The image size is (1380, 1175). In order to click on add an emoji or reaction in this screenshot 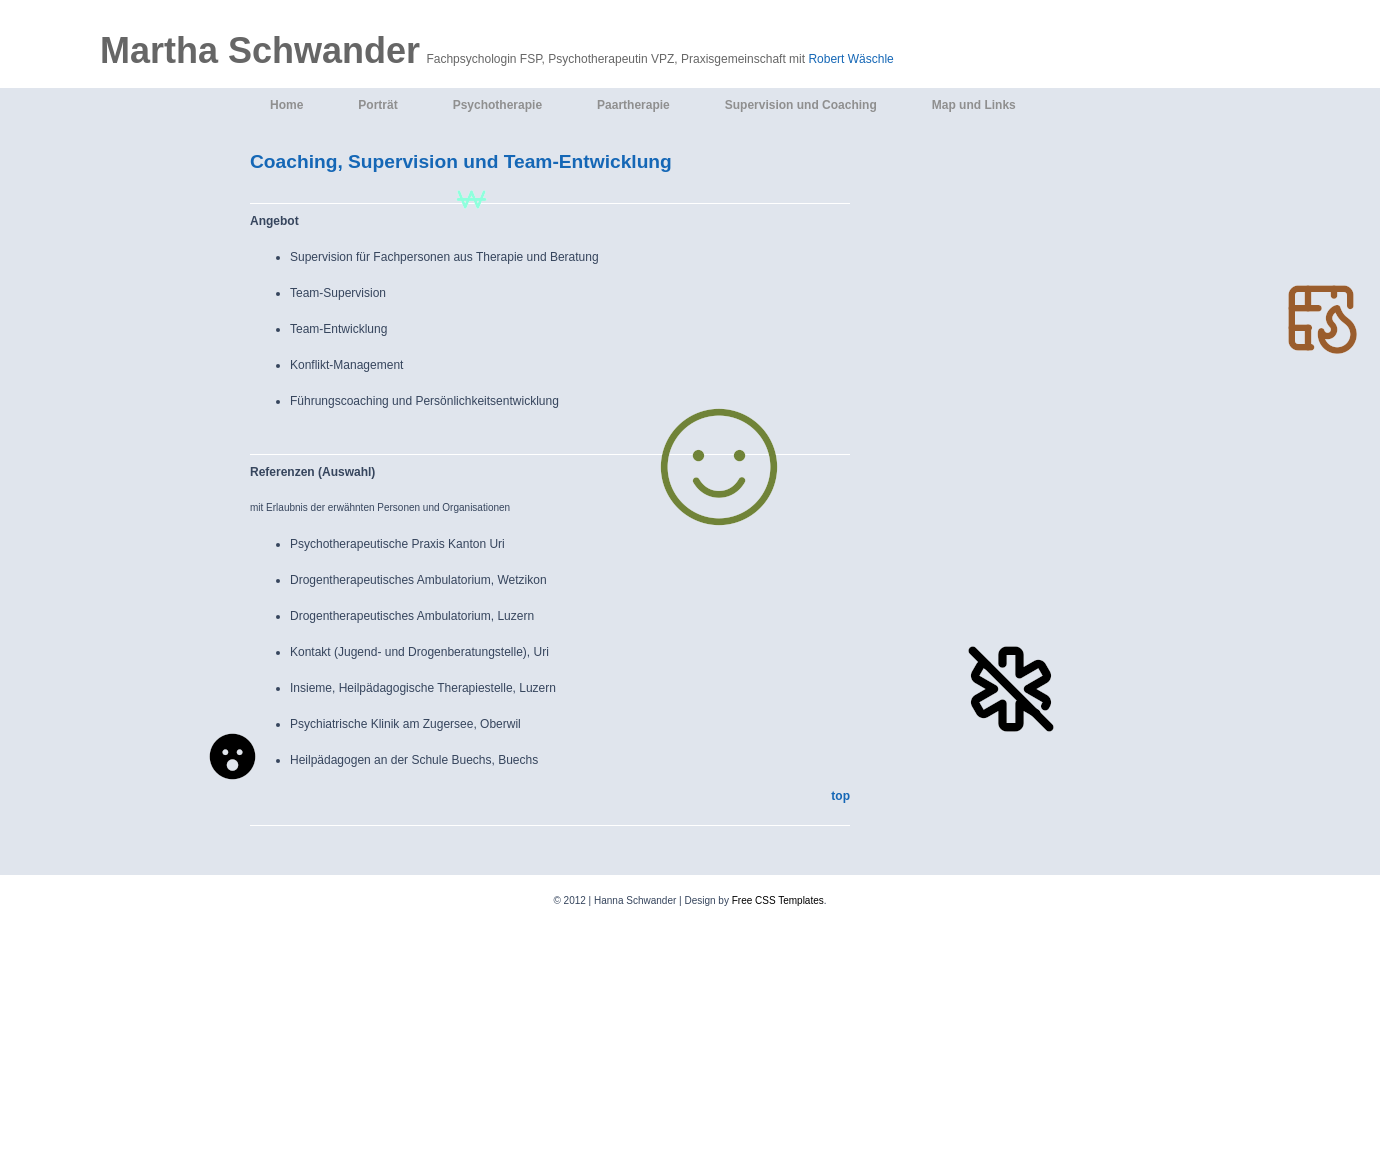, I will do `click(719, 467)`.